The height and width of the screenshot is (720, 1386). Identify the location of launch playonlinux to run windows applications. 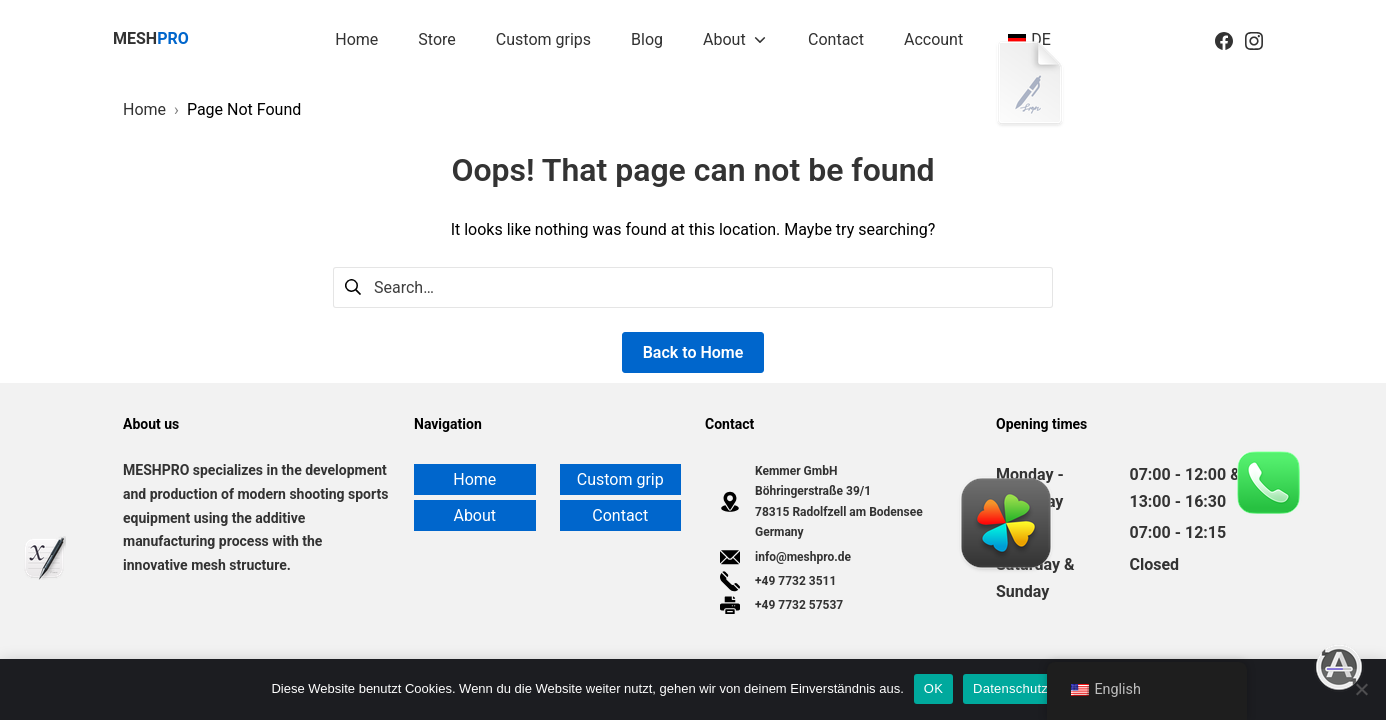
(1006, 523).